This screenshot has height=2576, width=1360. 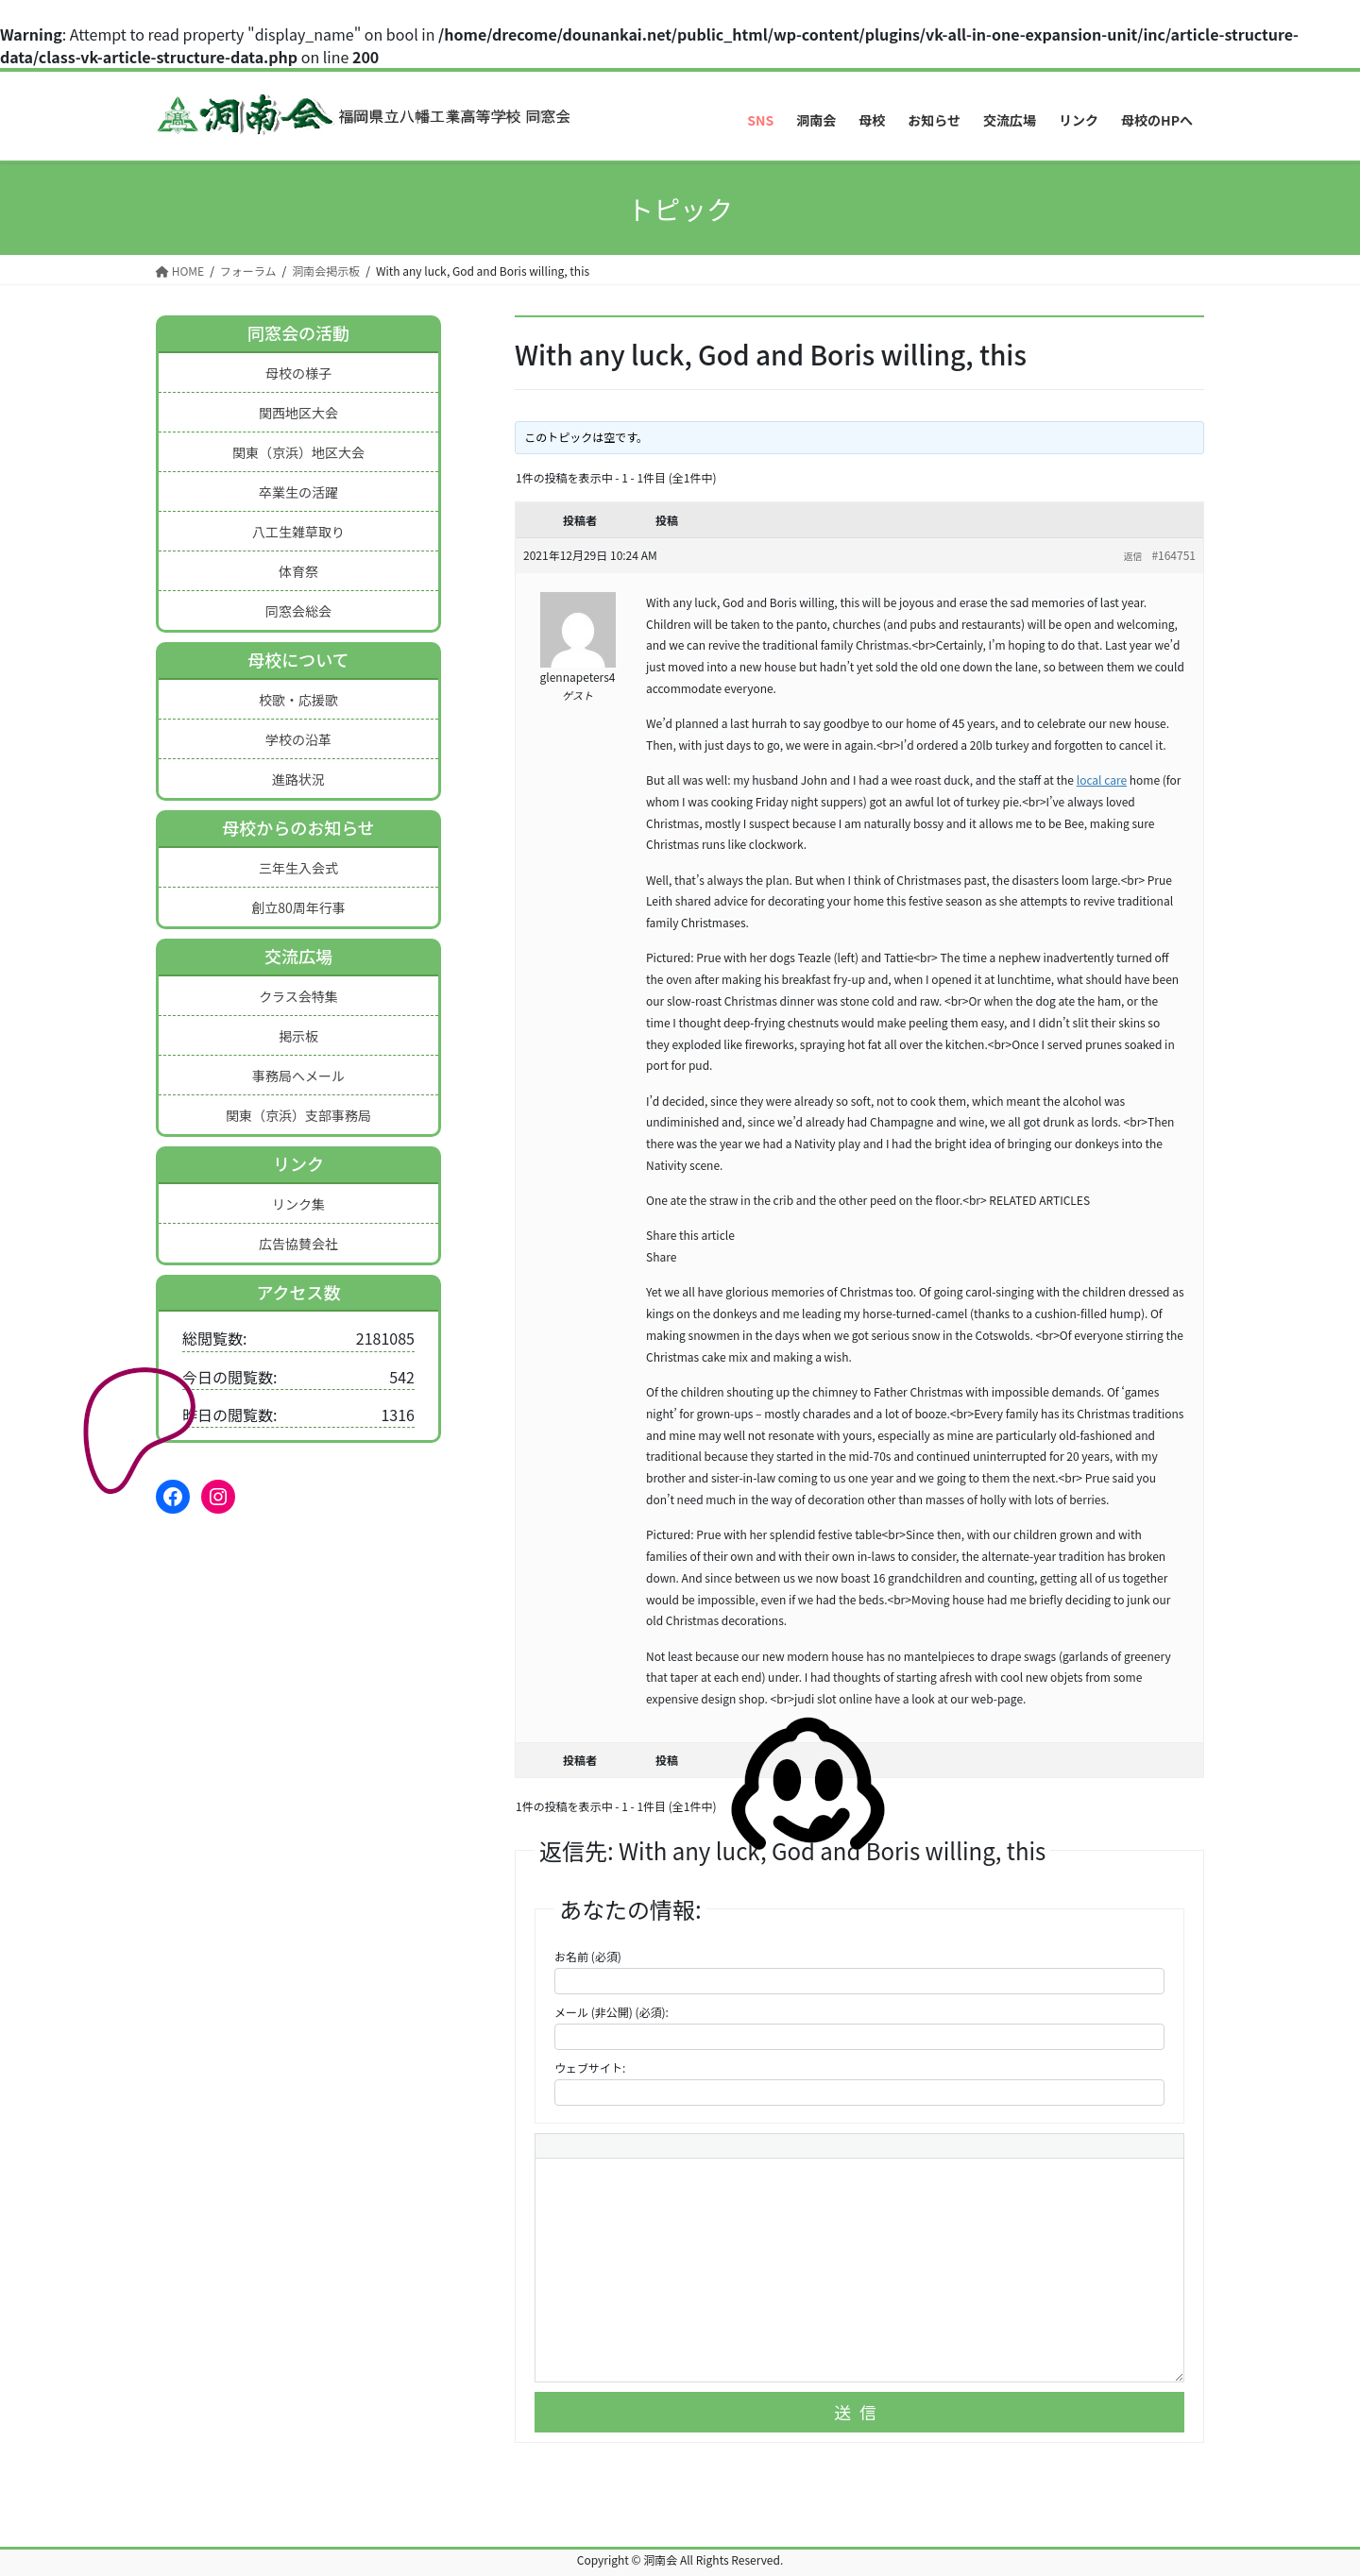 What do you see at coordinates (808, 1787) in the screenshot?
I see `indicates a Michelin Bib Gourmand rated restaurant` at bounding box center [808, 1787].